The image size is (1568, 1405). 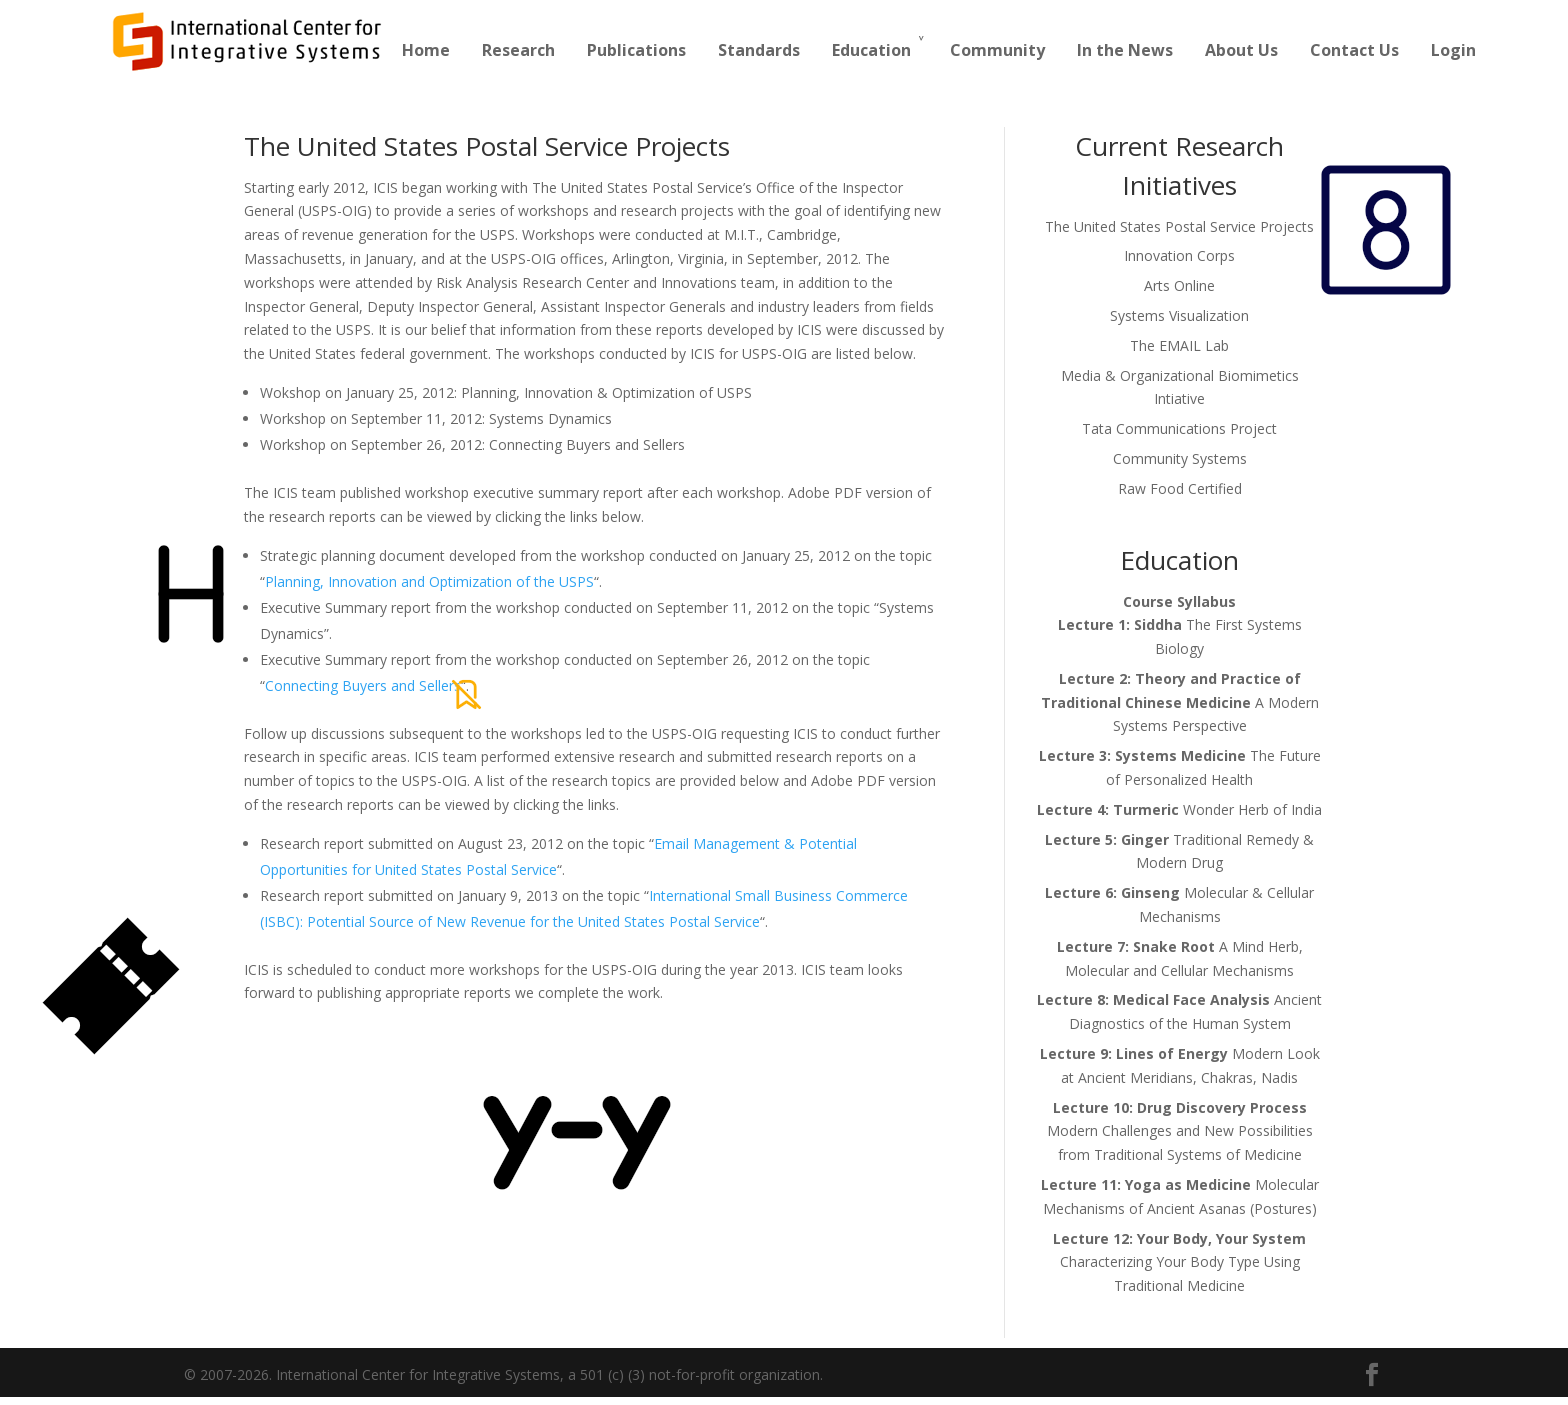 I want to click on view your tickets or passes, so click(x=111, y=986).